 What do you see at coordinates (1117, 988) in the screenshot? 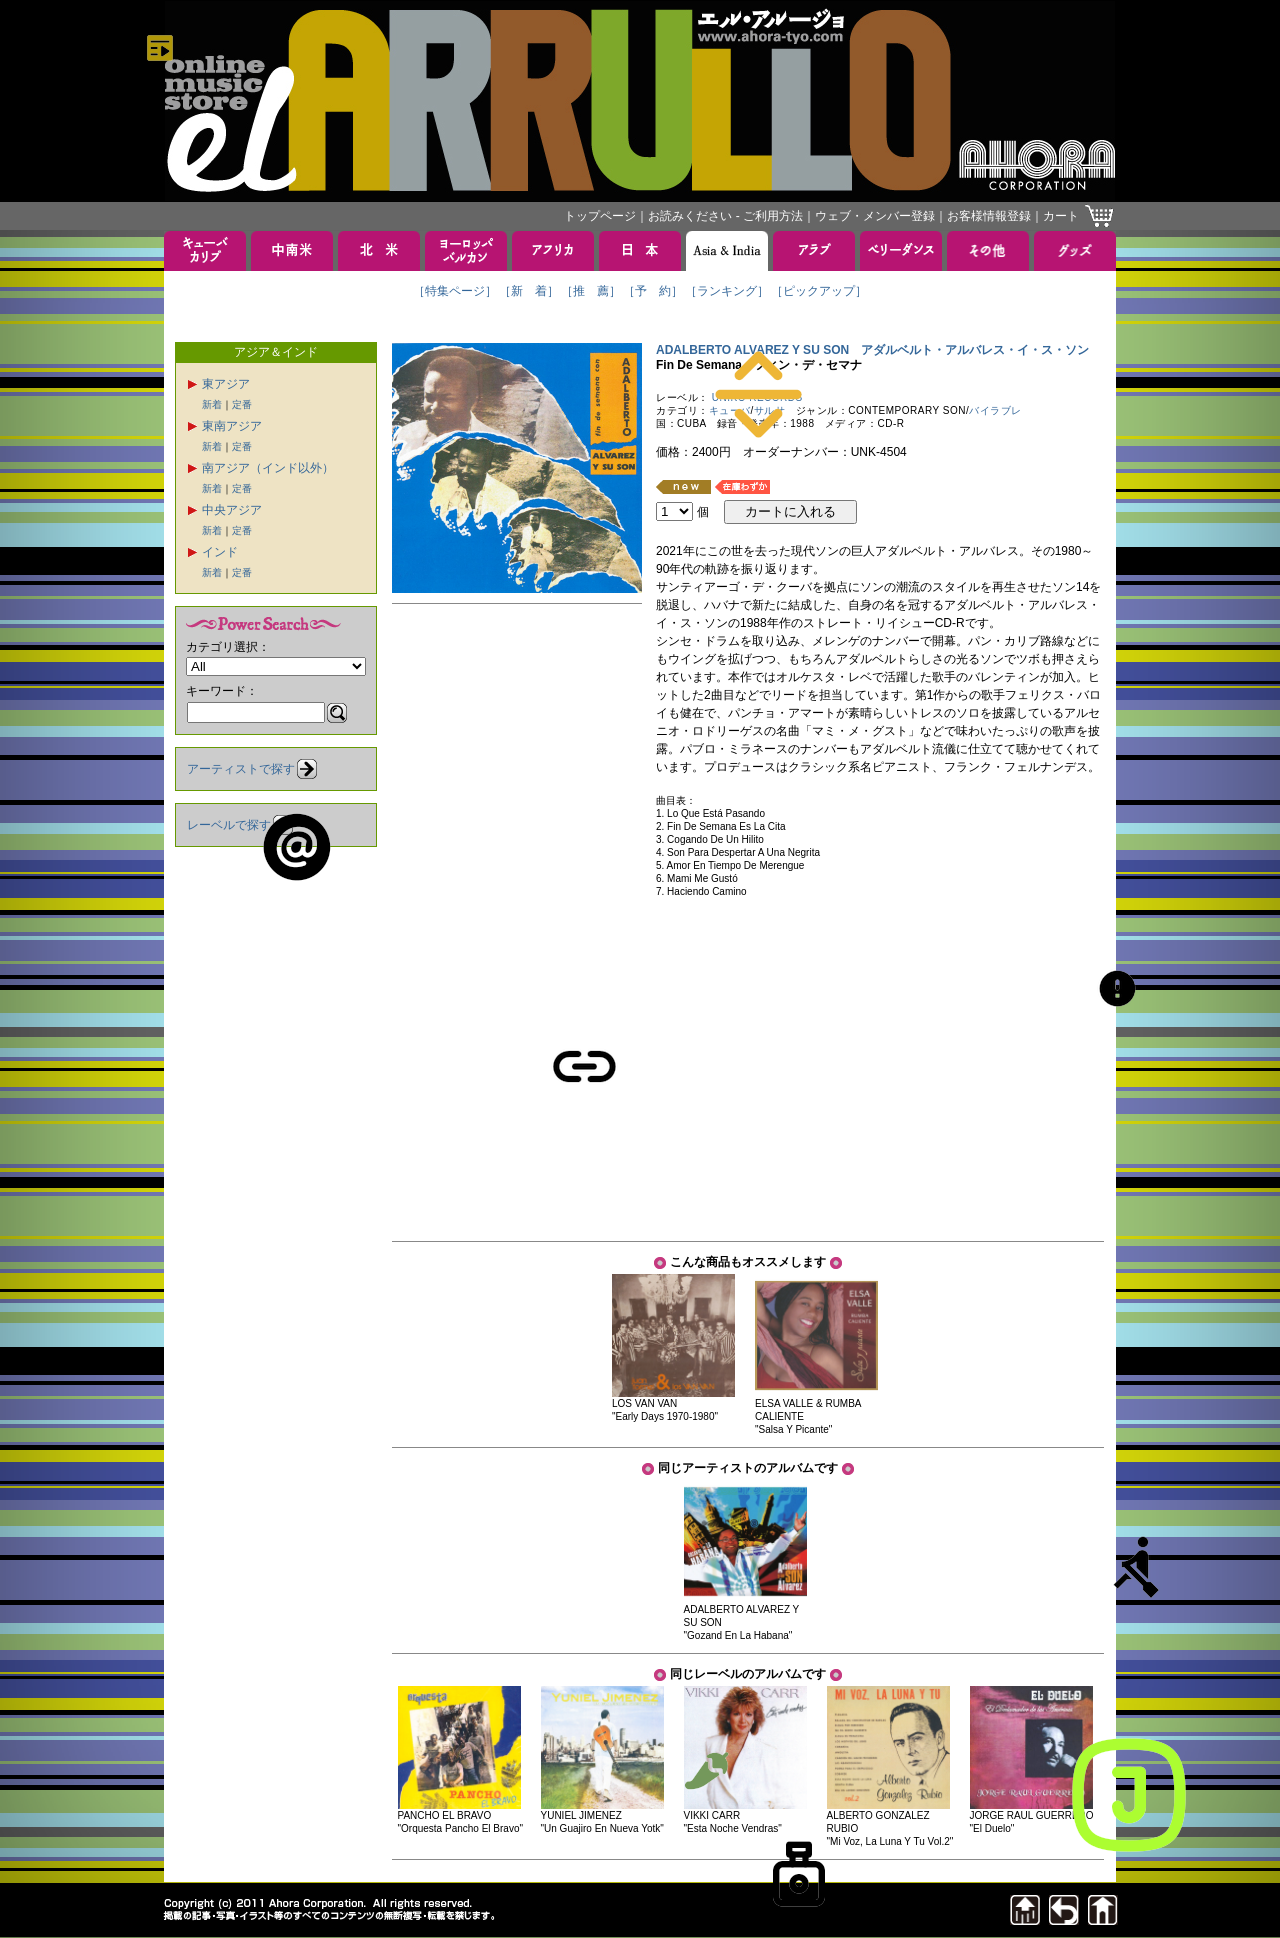
I see `indicates an error or problem has occurred` at bounding box center [1117, 988].